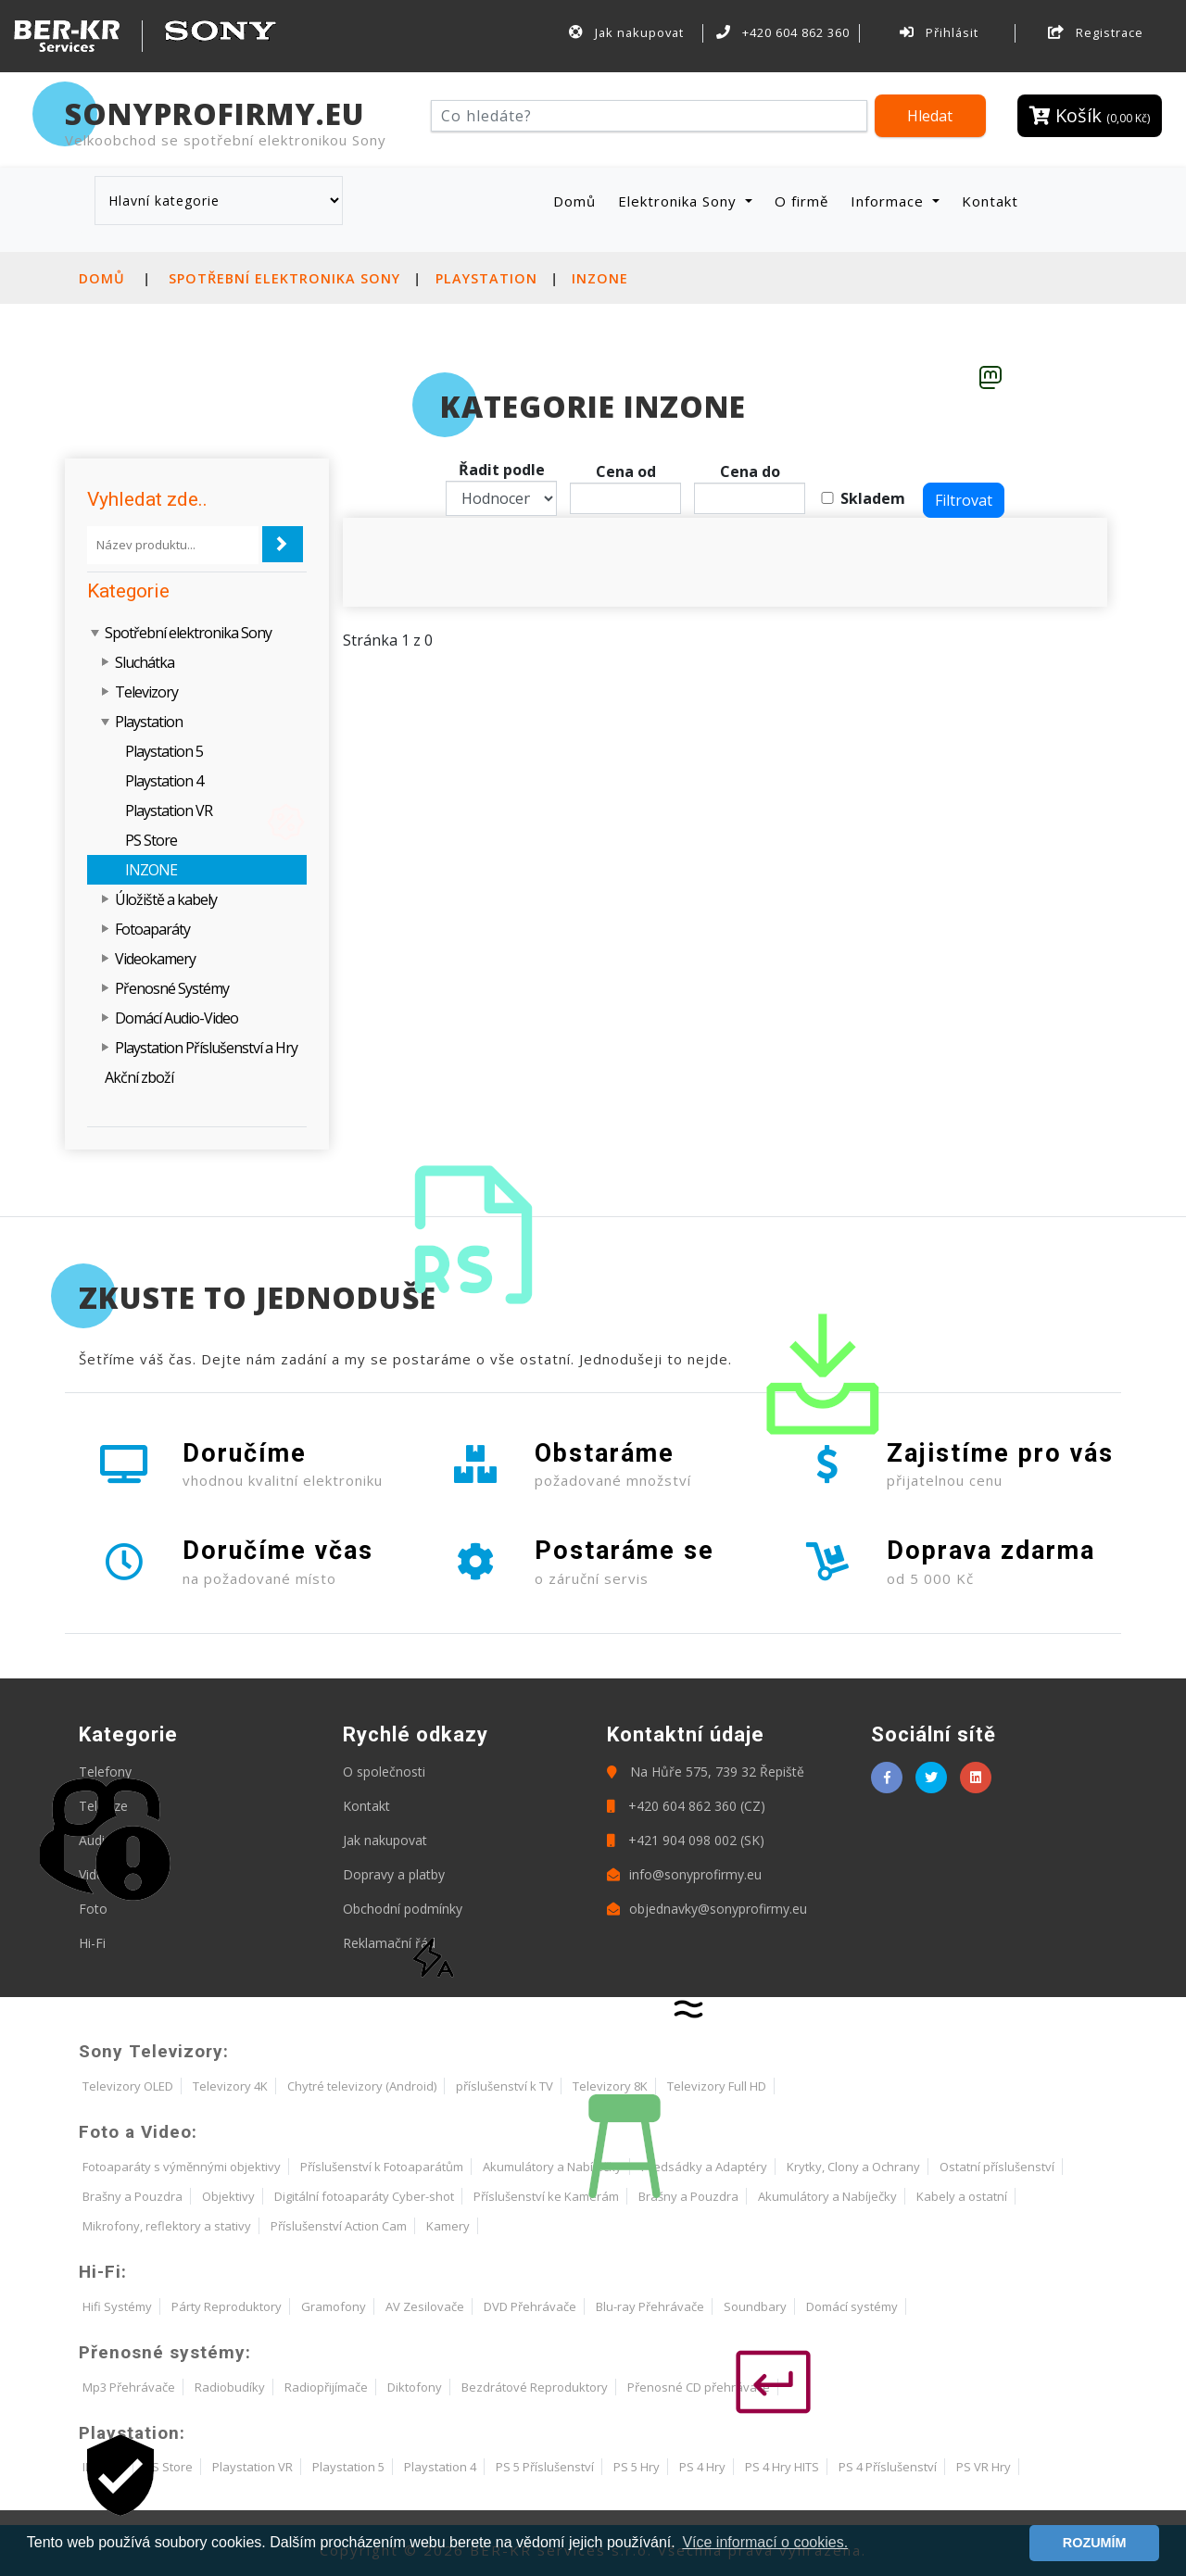  Describe the element at coordinates (990, 377) in the screenshot. I see `open mastodon app` at that location.